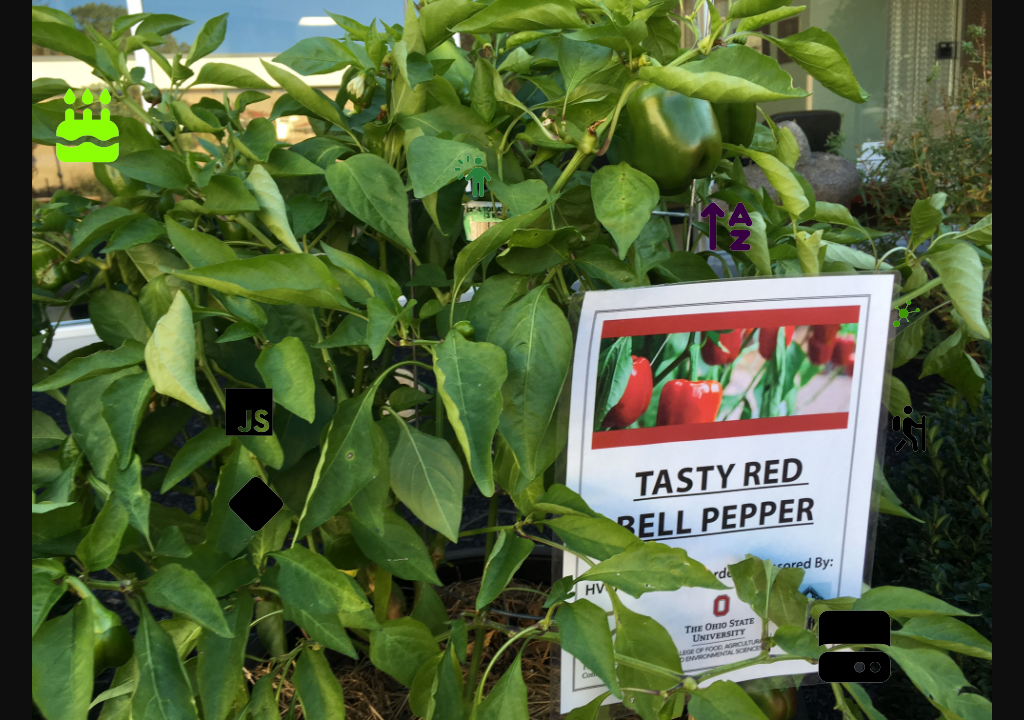 Image resolution: width=1024 pixels, height=720 pixels. I want to click on open icinga monitoring dashboard, so click(906, 313).